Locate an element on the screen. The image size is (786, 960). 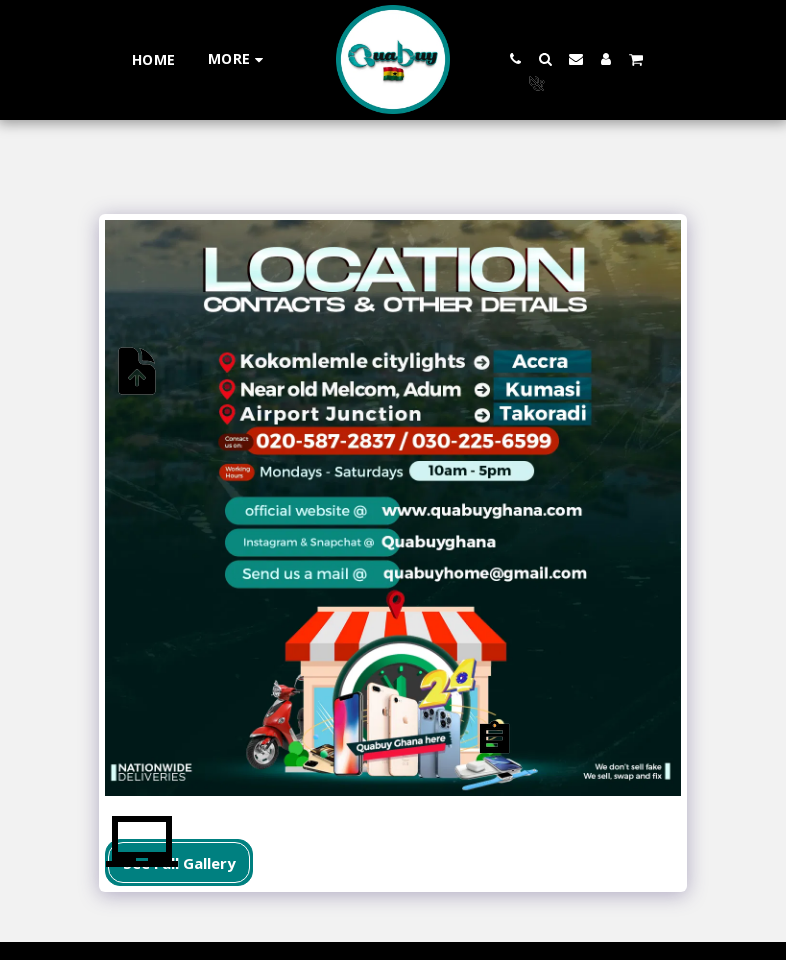
medical services unavailable is located at coordinates (536, 83).